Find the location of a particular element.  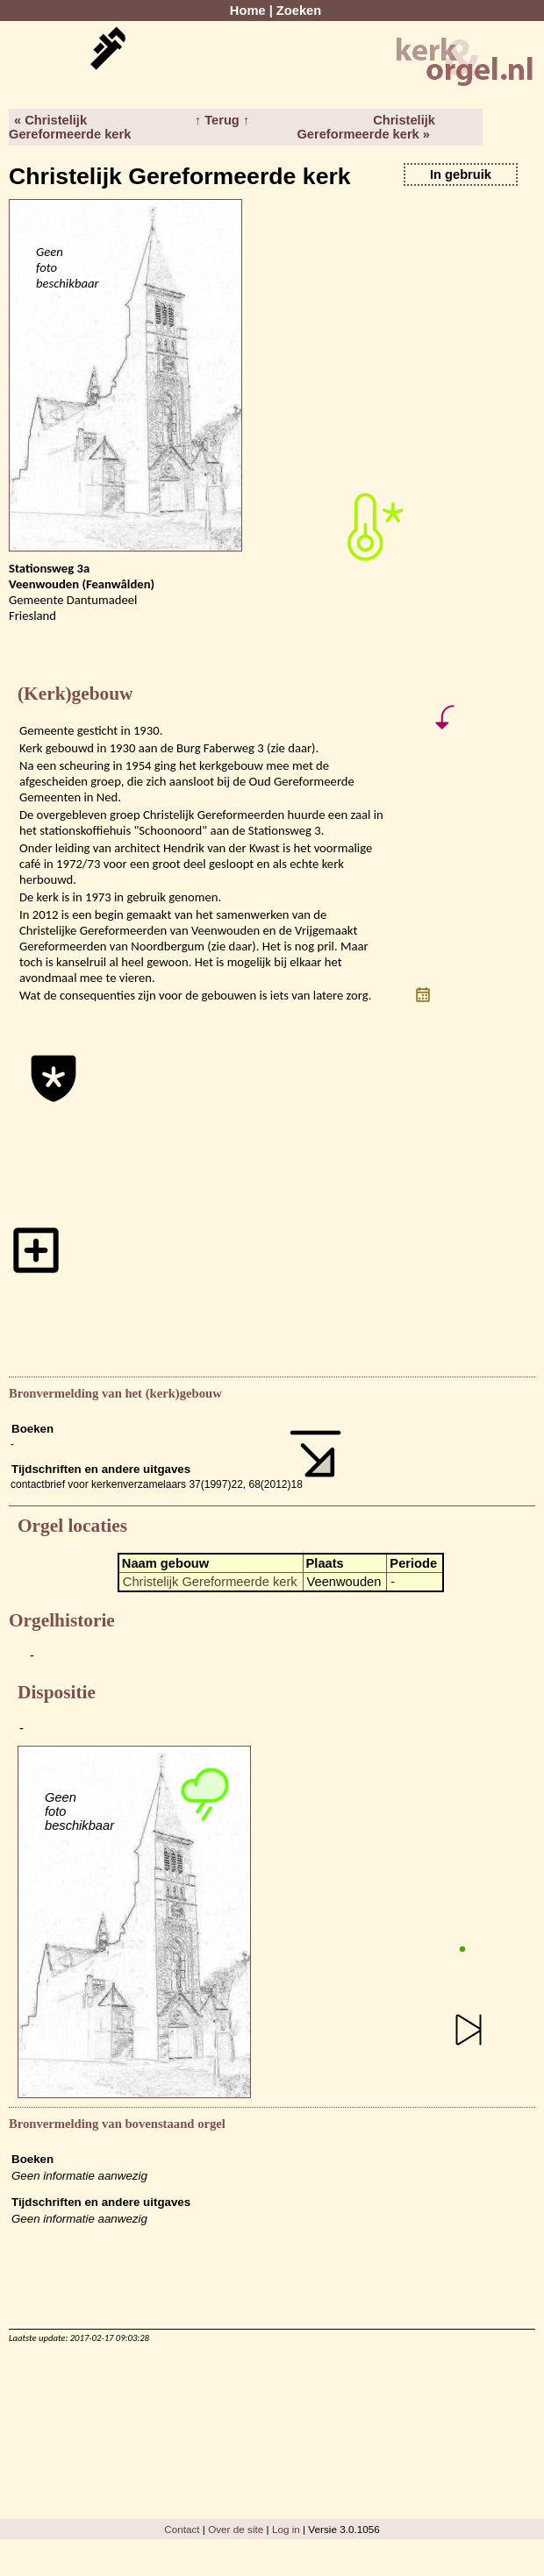

skip to the next track or media item is located at coordinates (469, 2030).